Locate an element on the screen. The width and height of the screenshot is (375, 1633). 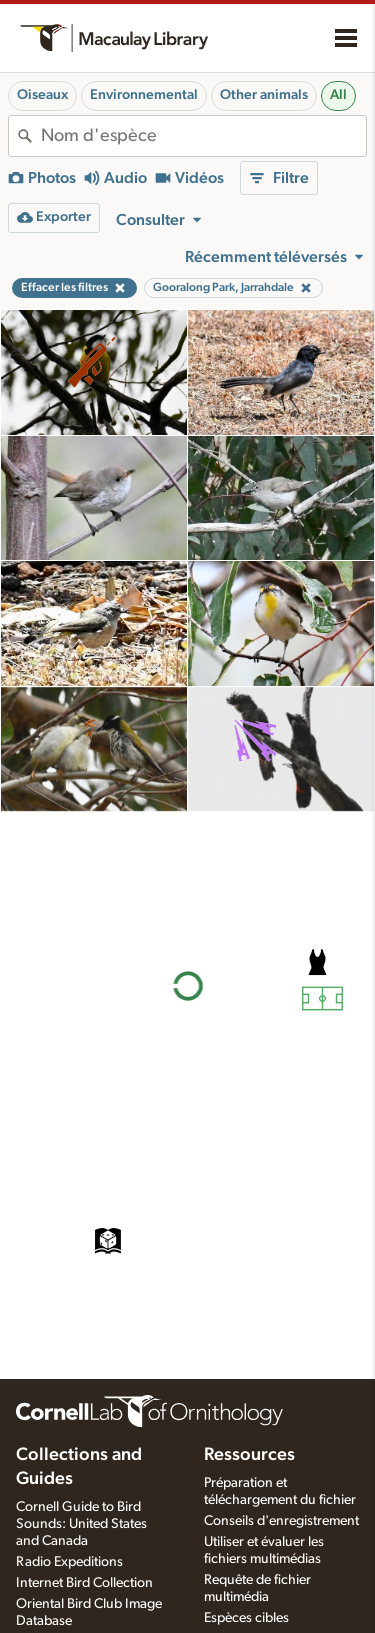
activate multi-shot or spread attack ability is located at coordinates (255, 740).